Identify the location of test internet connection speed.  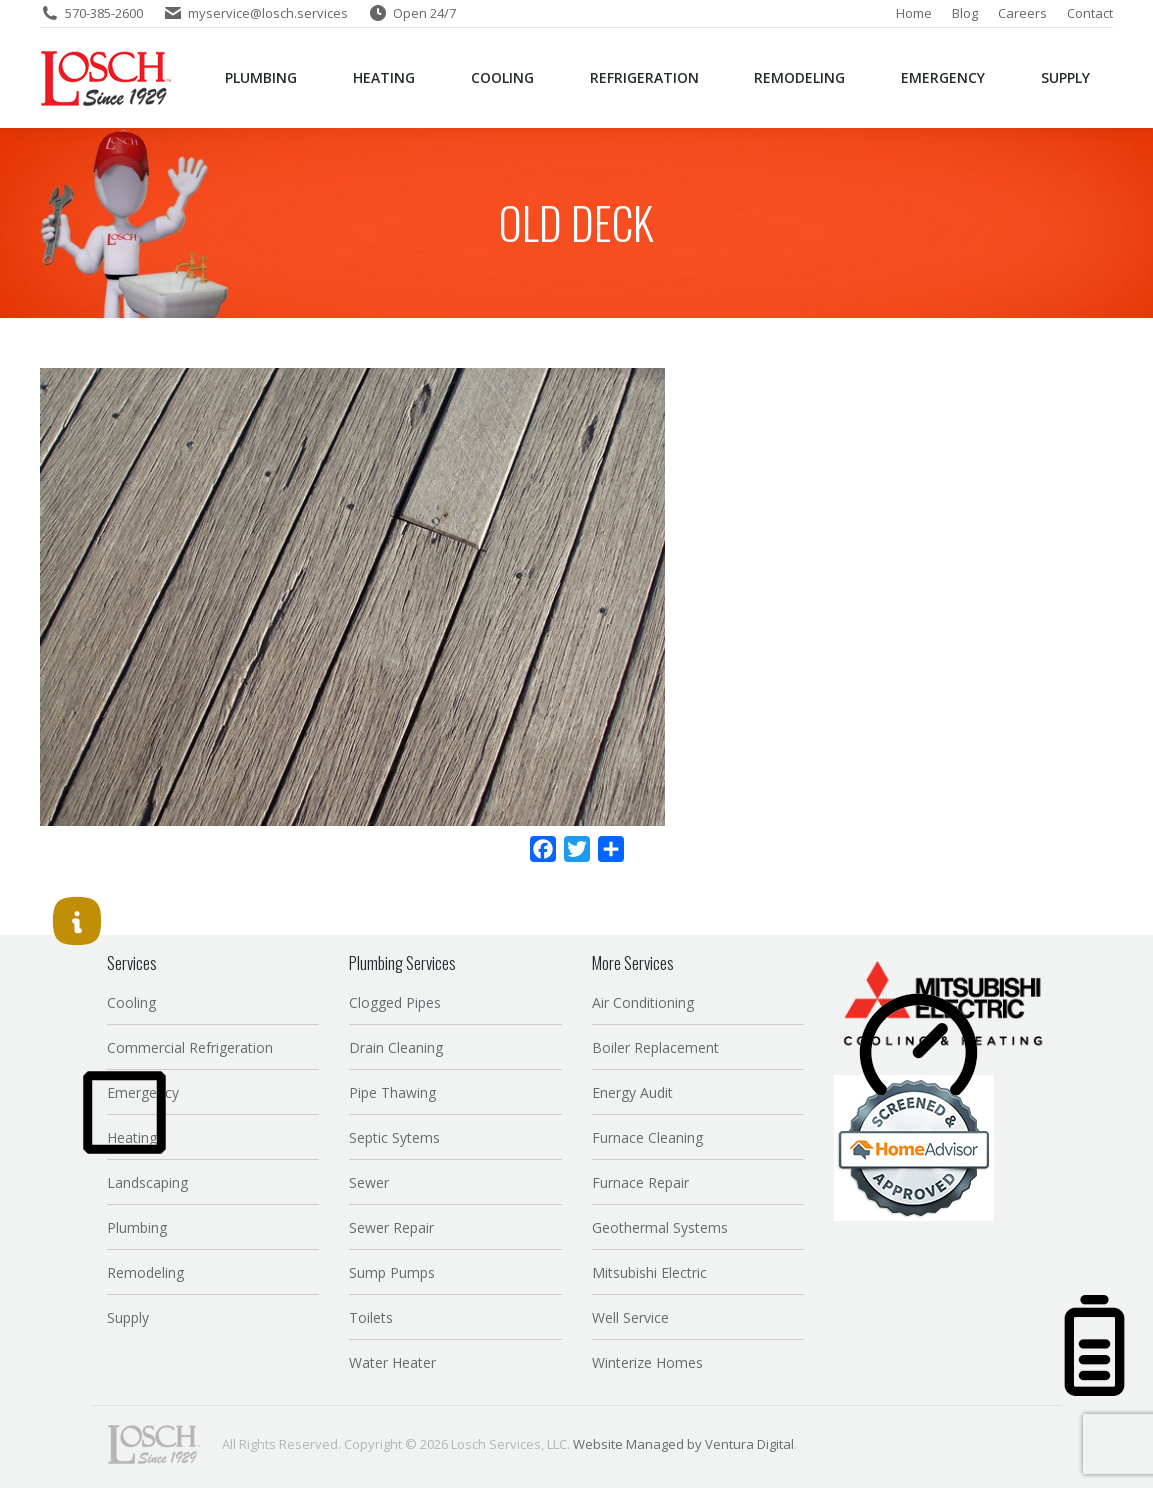
(918, 1046).